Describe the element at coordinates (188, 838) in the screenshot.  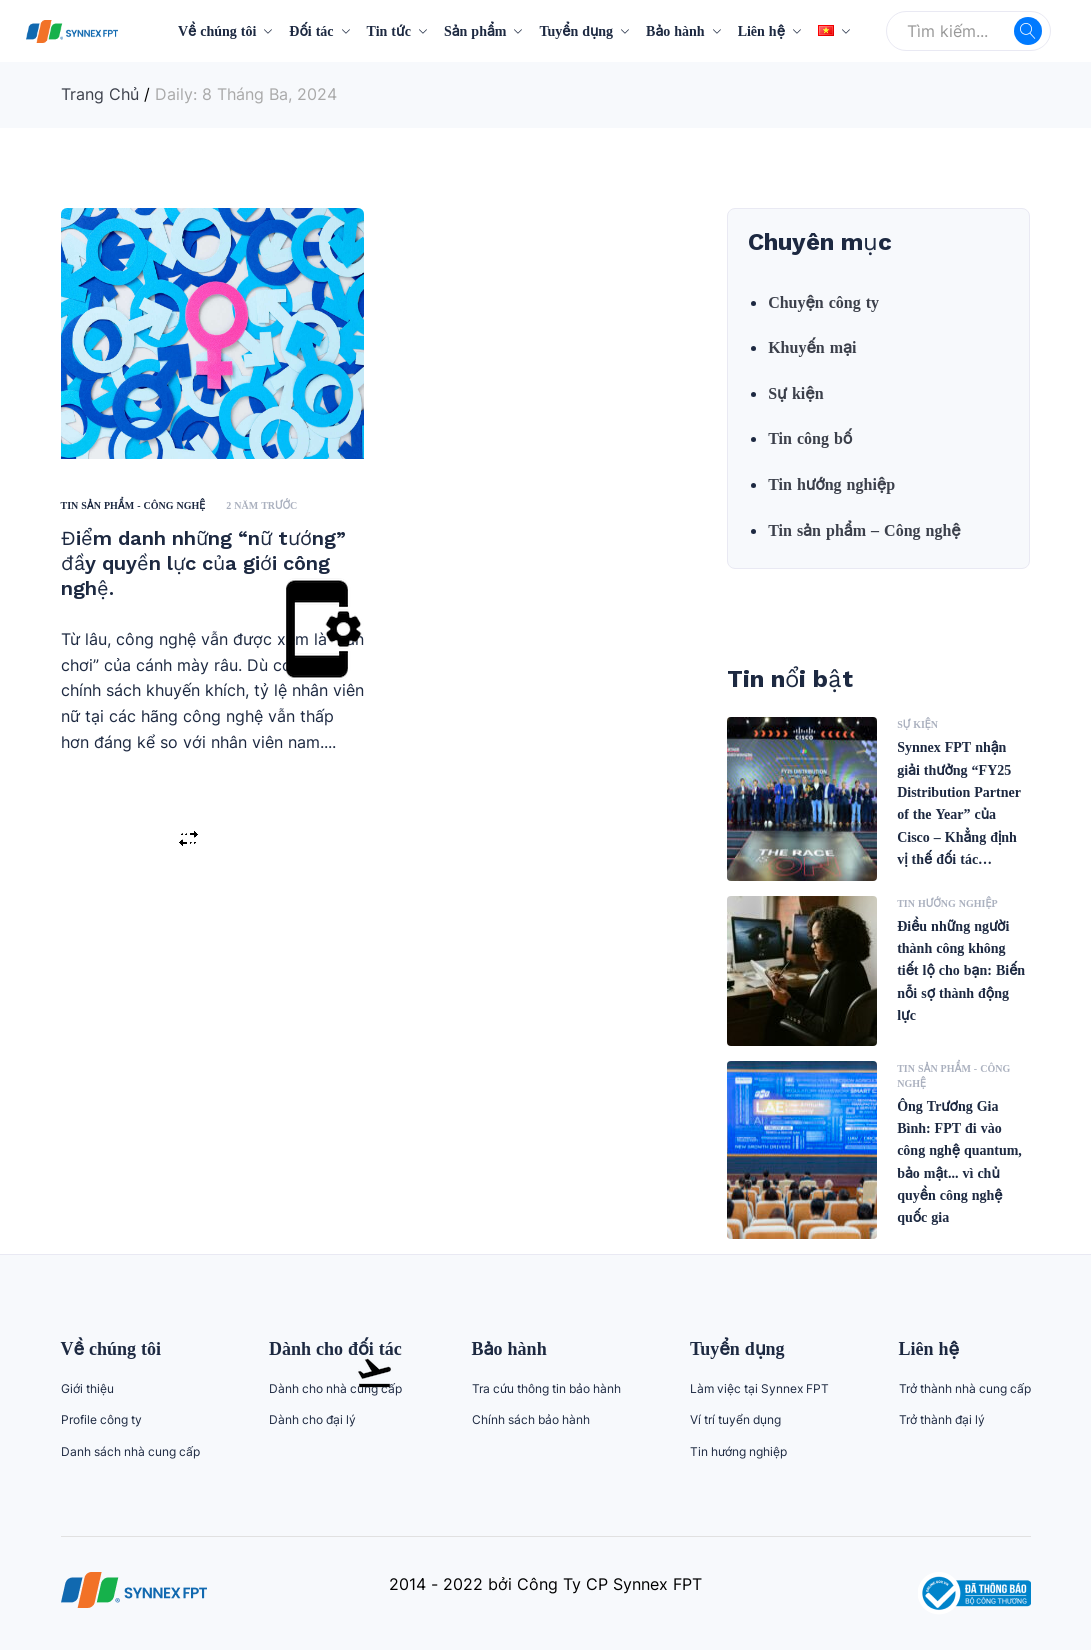
I see `indicates multiple stops on a route` at that location.